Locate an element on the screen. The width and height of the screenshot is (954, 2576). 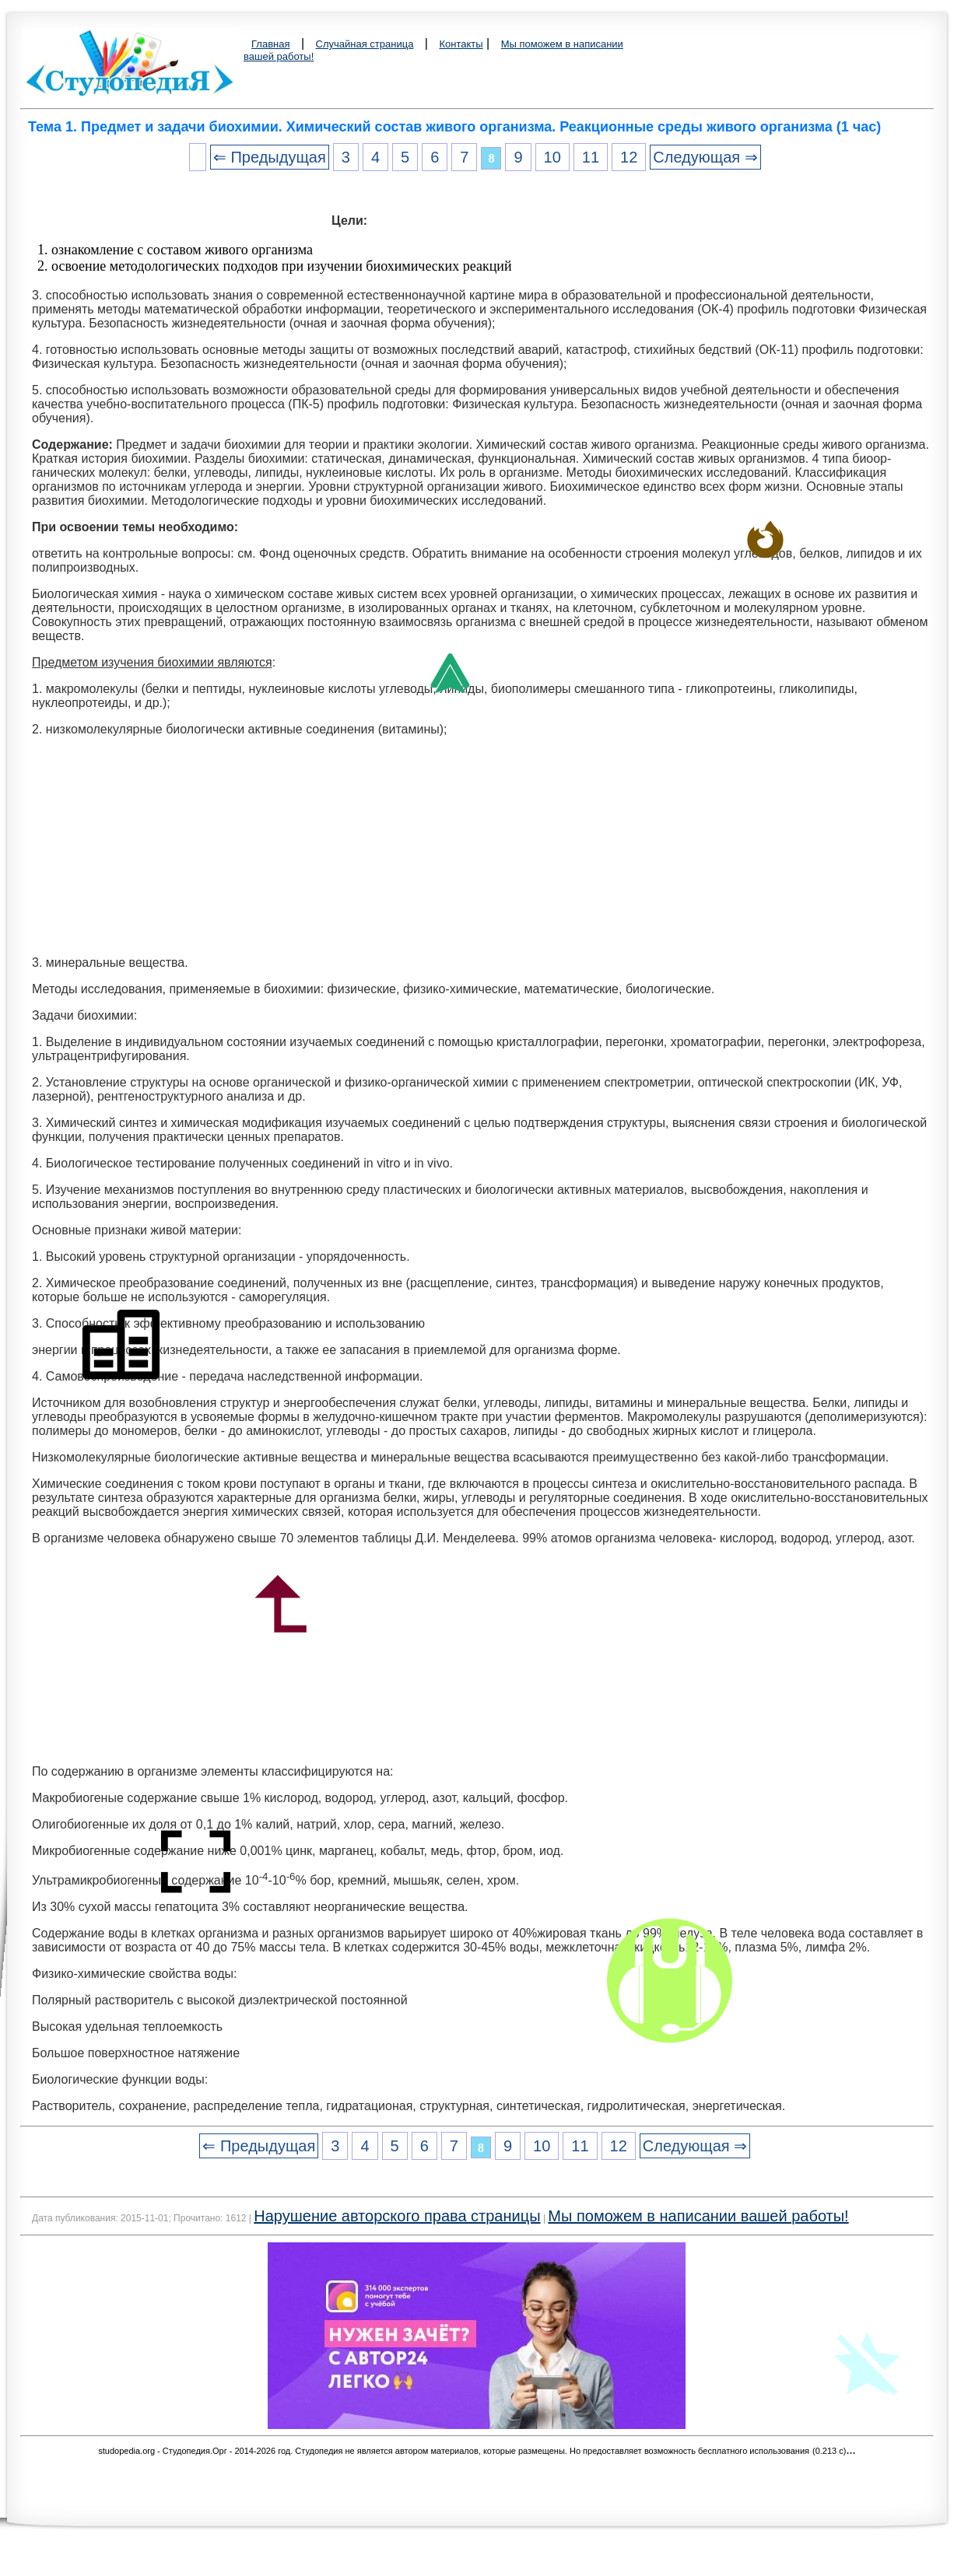
enter fullscreen mode is located at coordinates (195, 1861).